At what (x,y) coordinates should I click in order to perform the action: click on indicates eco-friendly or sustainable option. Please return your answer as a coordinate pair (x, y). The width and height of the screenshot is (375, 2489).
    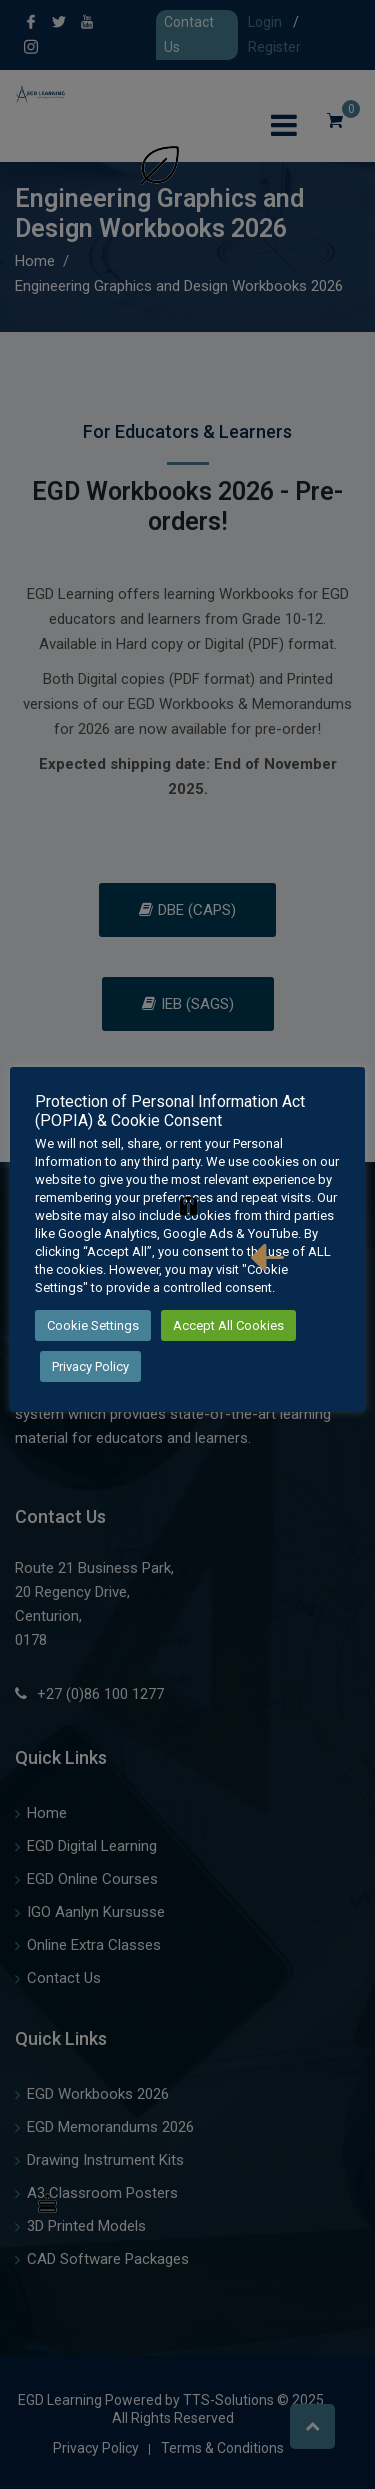
    Looking at the image, I should click on (159, 165).